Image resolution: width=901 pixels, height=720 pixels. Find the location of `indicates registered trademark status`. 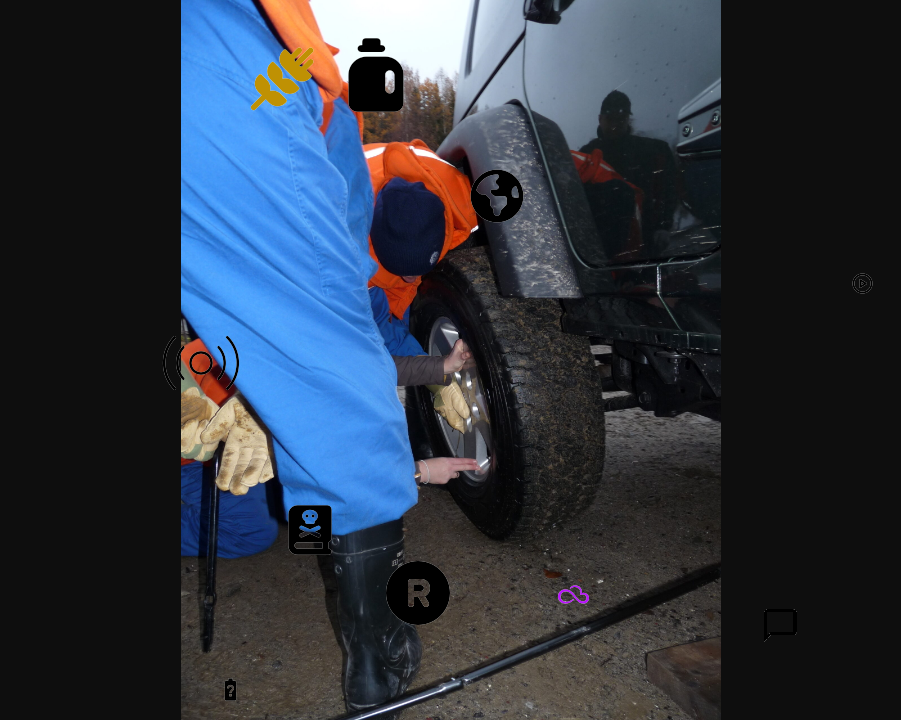

indicates registered trademark status is located at coordinates (418, 593).